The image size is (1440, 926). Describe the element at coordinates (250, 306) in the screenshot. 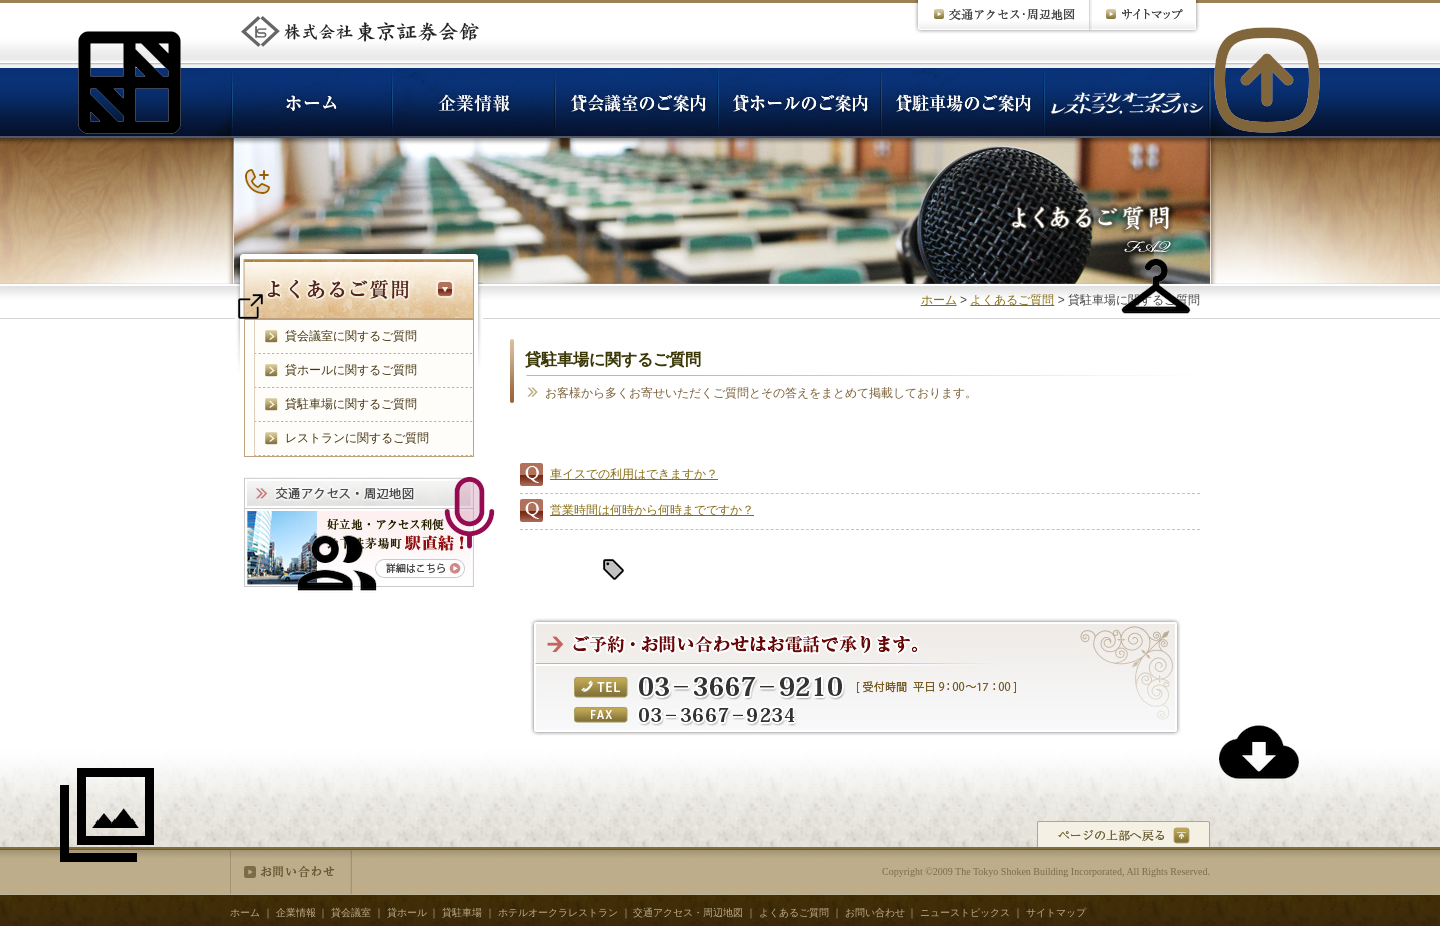

I see `open link in a new window or tab` at that location.